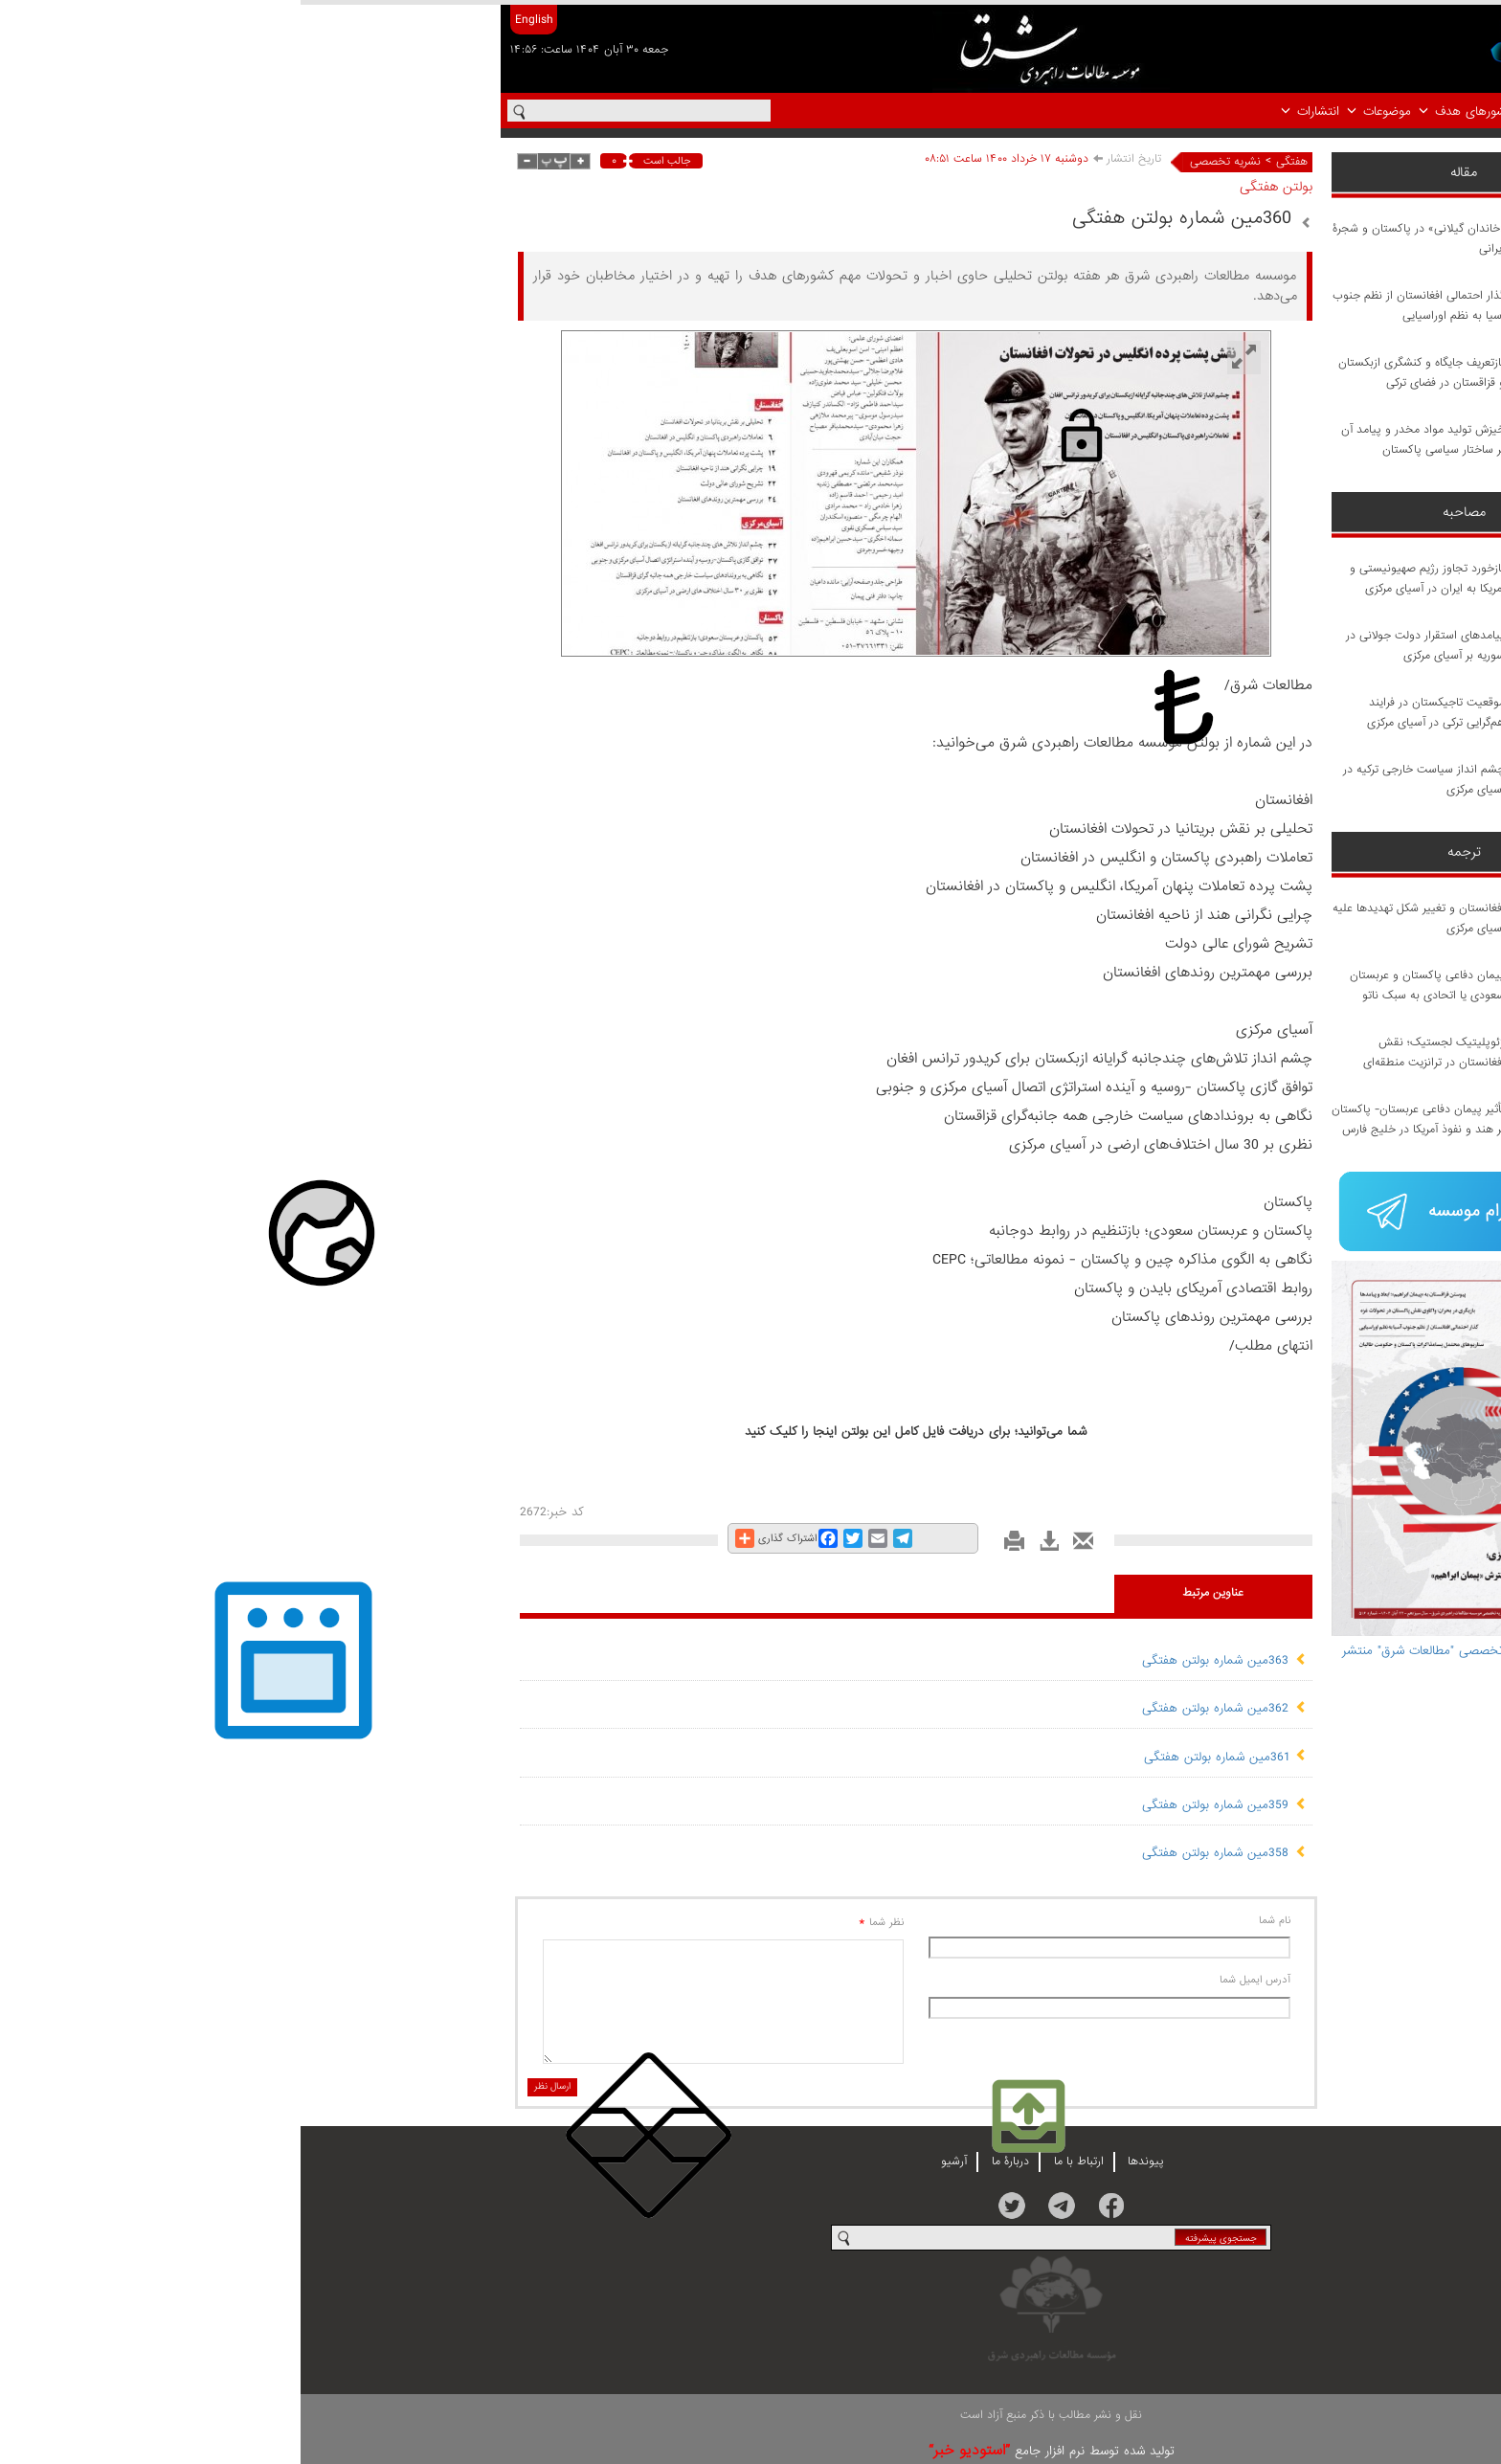 The height and width of the screenshot is (2464, 1501). Describe the element at coordinates (1082, 437) in the screenshot. I see `unlock or unsecure an item` at that location.